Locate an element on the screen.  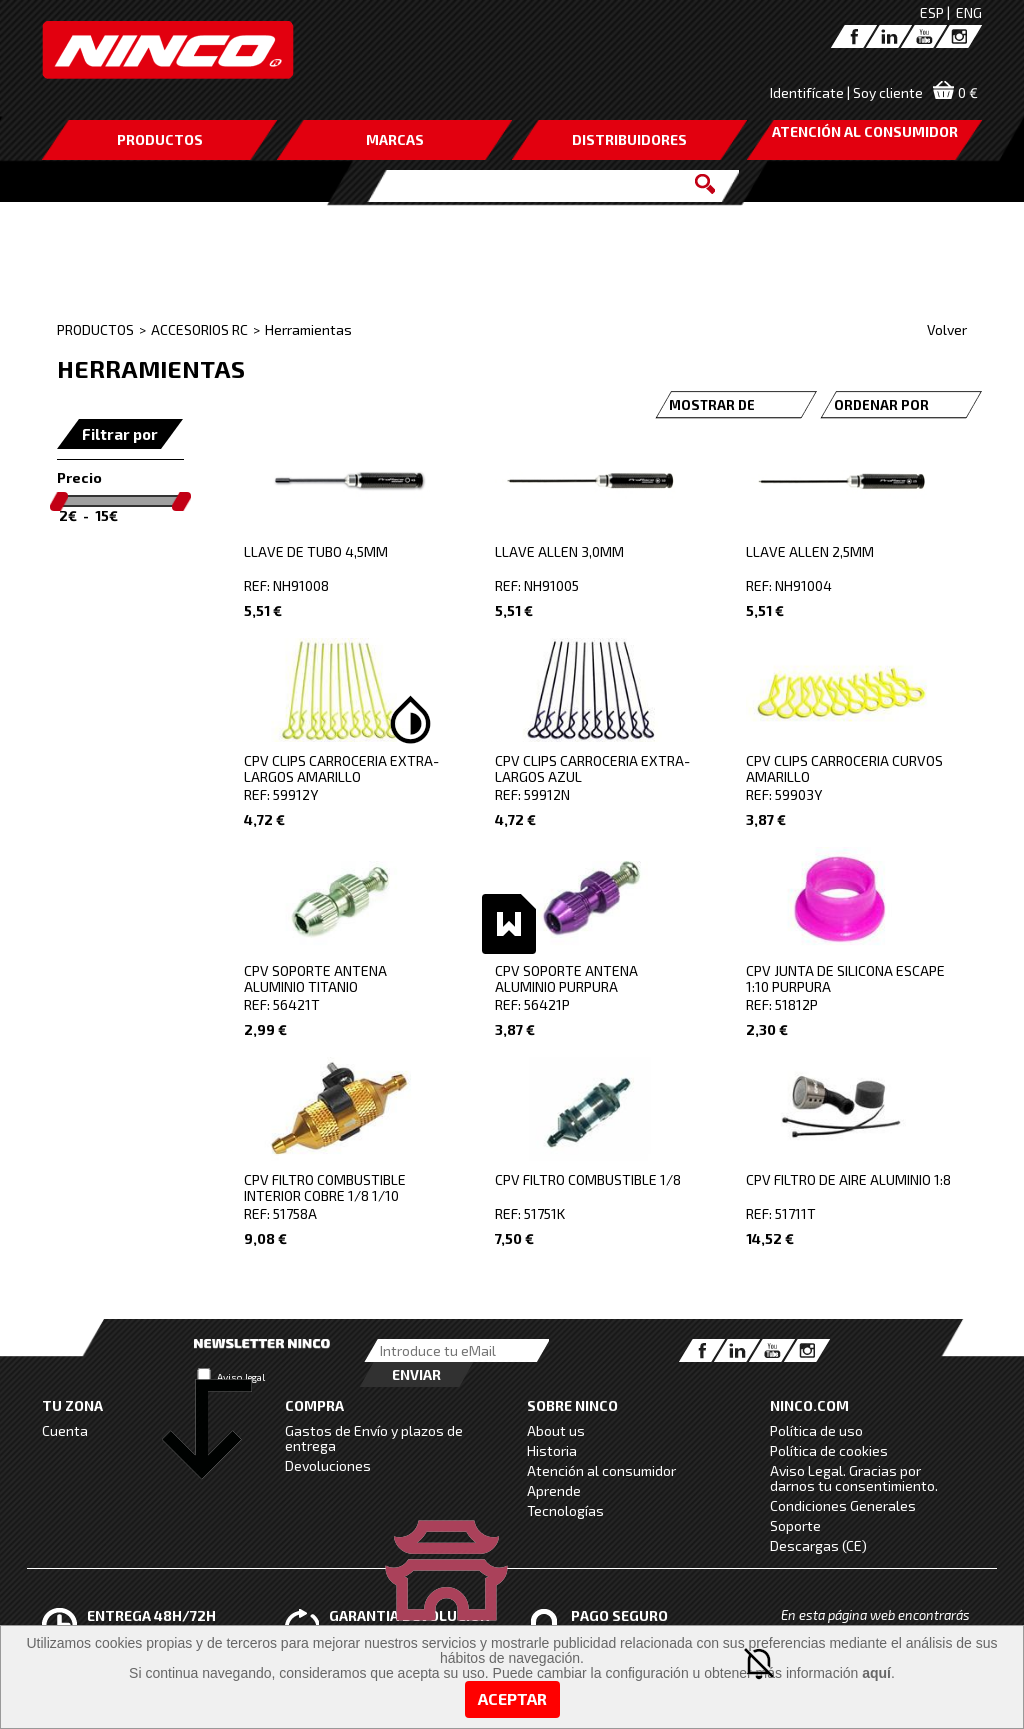
open a Microsoft Word document is located at coordinates (509, 924).